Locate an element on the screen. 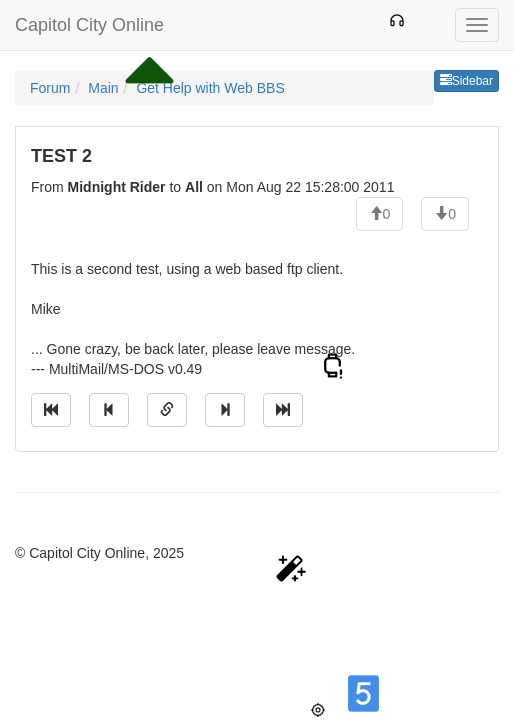 This screenshot has width=514, height=720. center map on current location is located at coordinates (318, 710).